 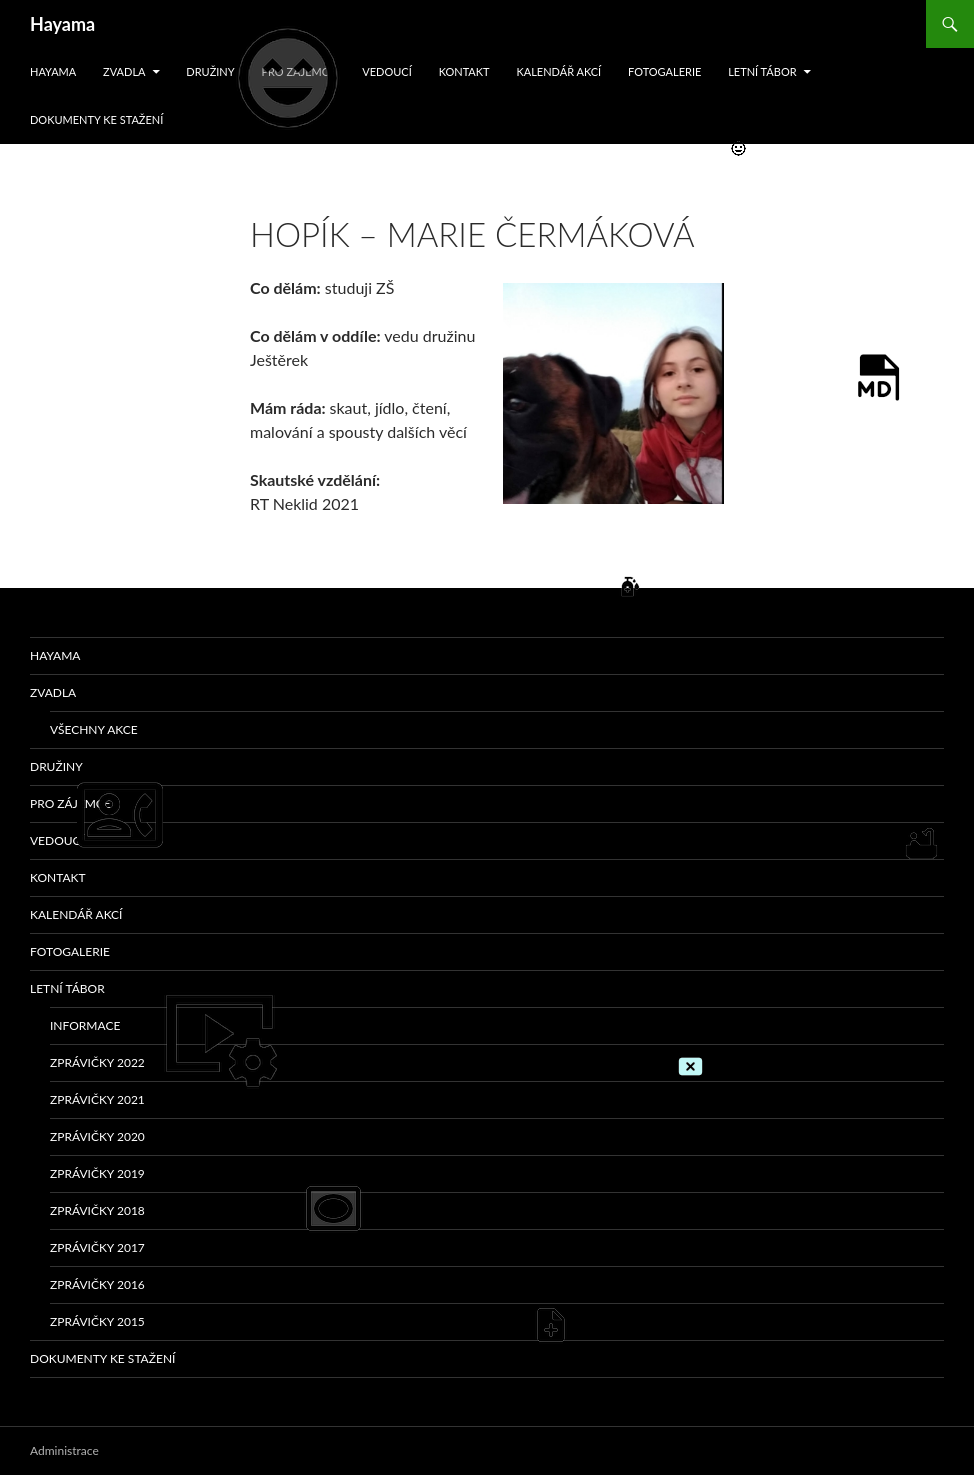 I want to click on create a new note, so click(x=551, y=1325).